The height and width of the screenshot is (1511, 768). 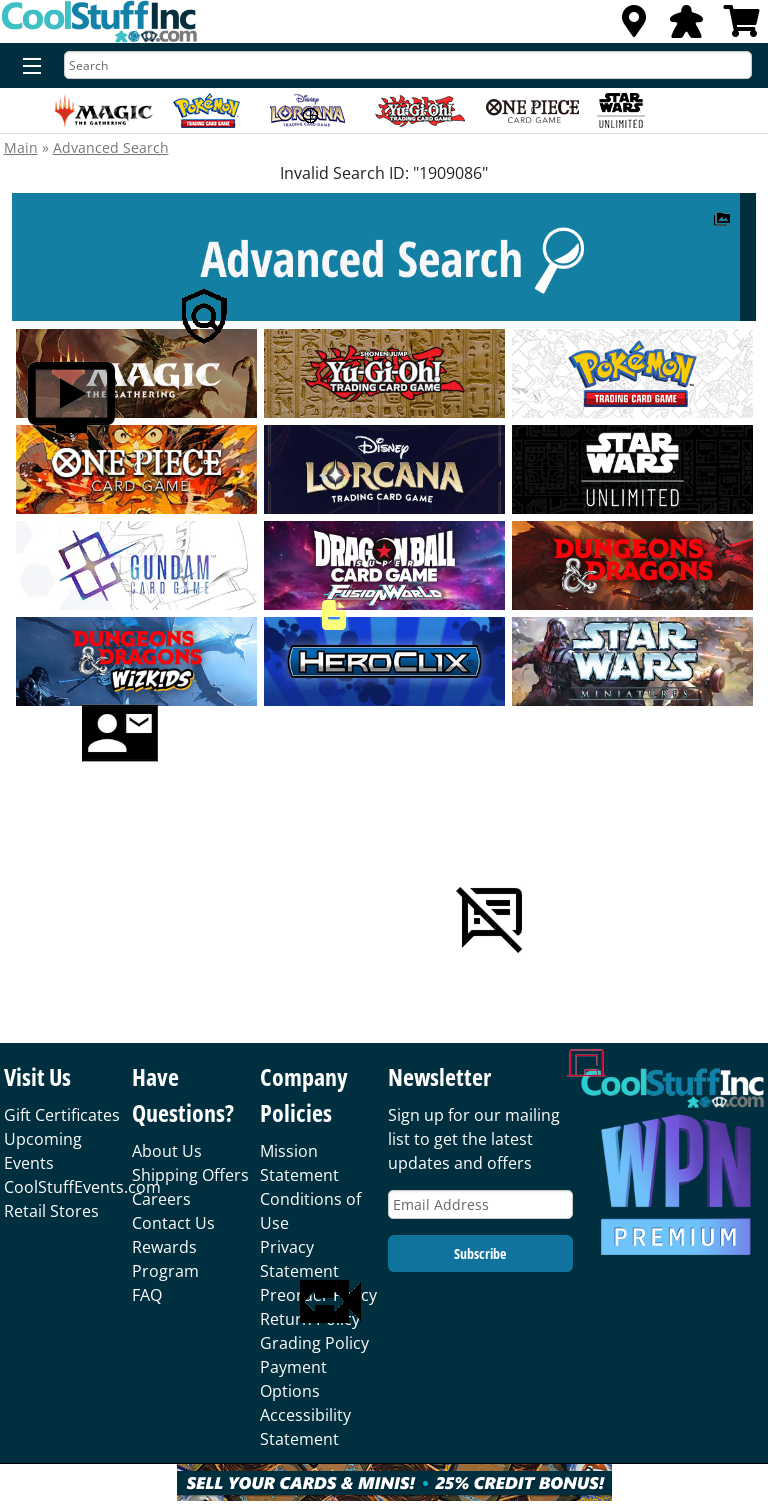 I want to click on remove a file or document, so click(x=334, y=615).